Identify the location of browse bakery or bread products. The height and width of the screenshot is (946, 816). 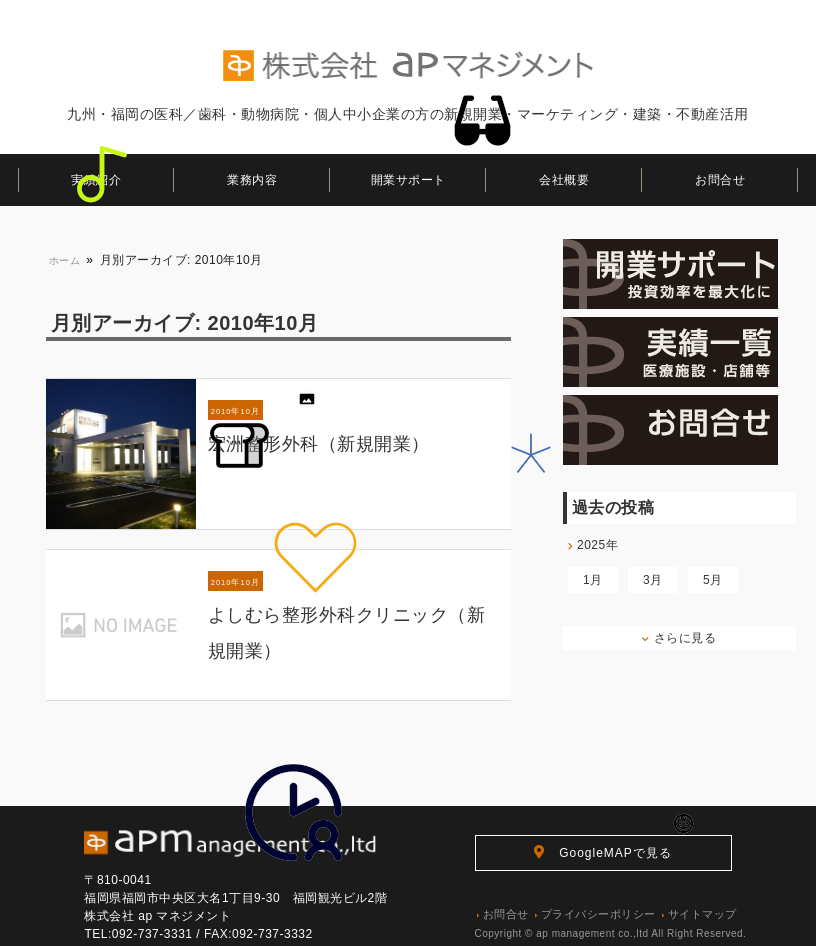
(240, 445).